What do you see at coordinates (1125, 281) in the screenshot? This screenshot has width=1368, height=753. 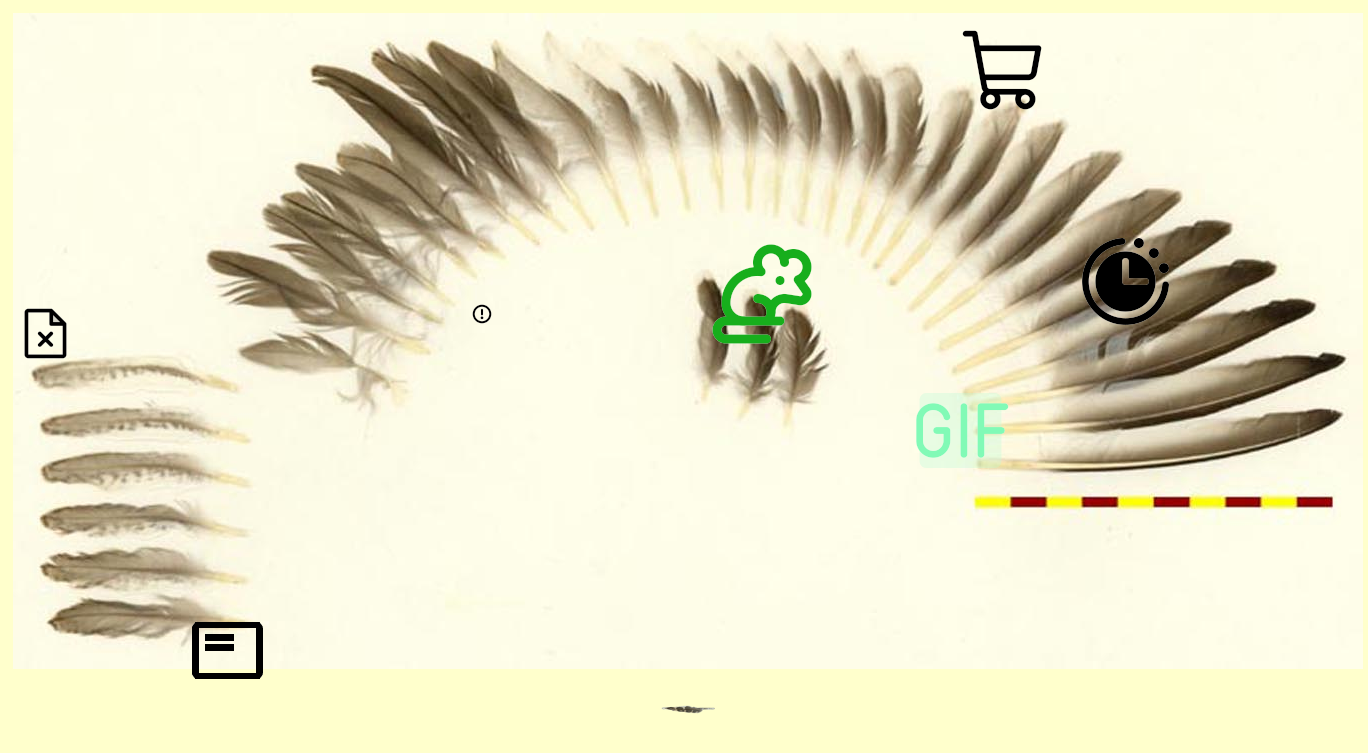 I see `view countdown timer` at bounding box center [1125, 281].